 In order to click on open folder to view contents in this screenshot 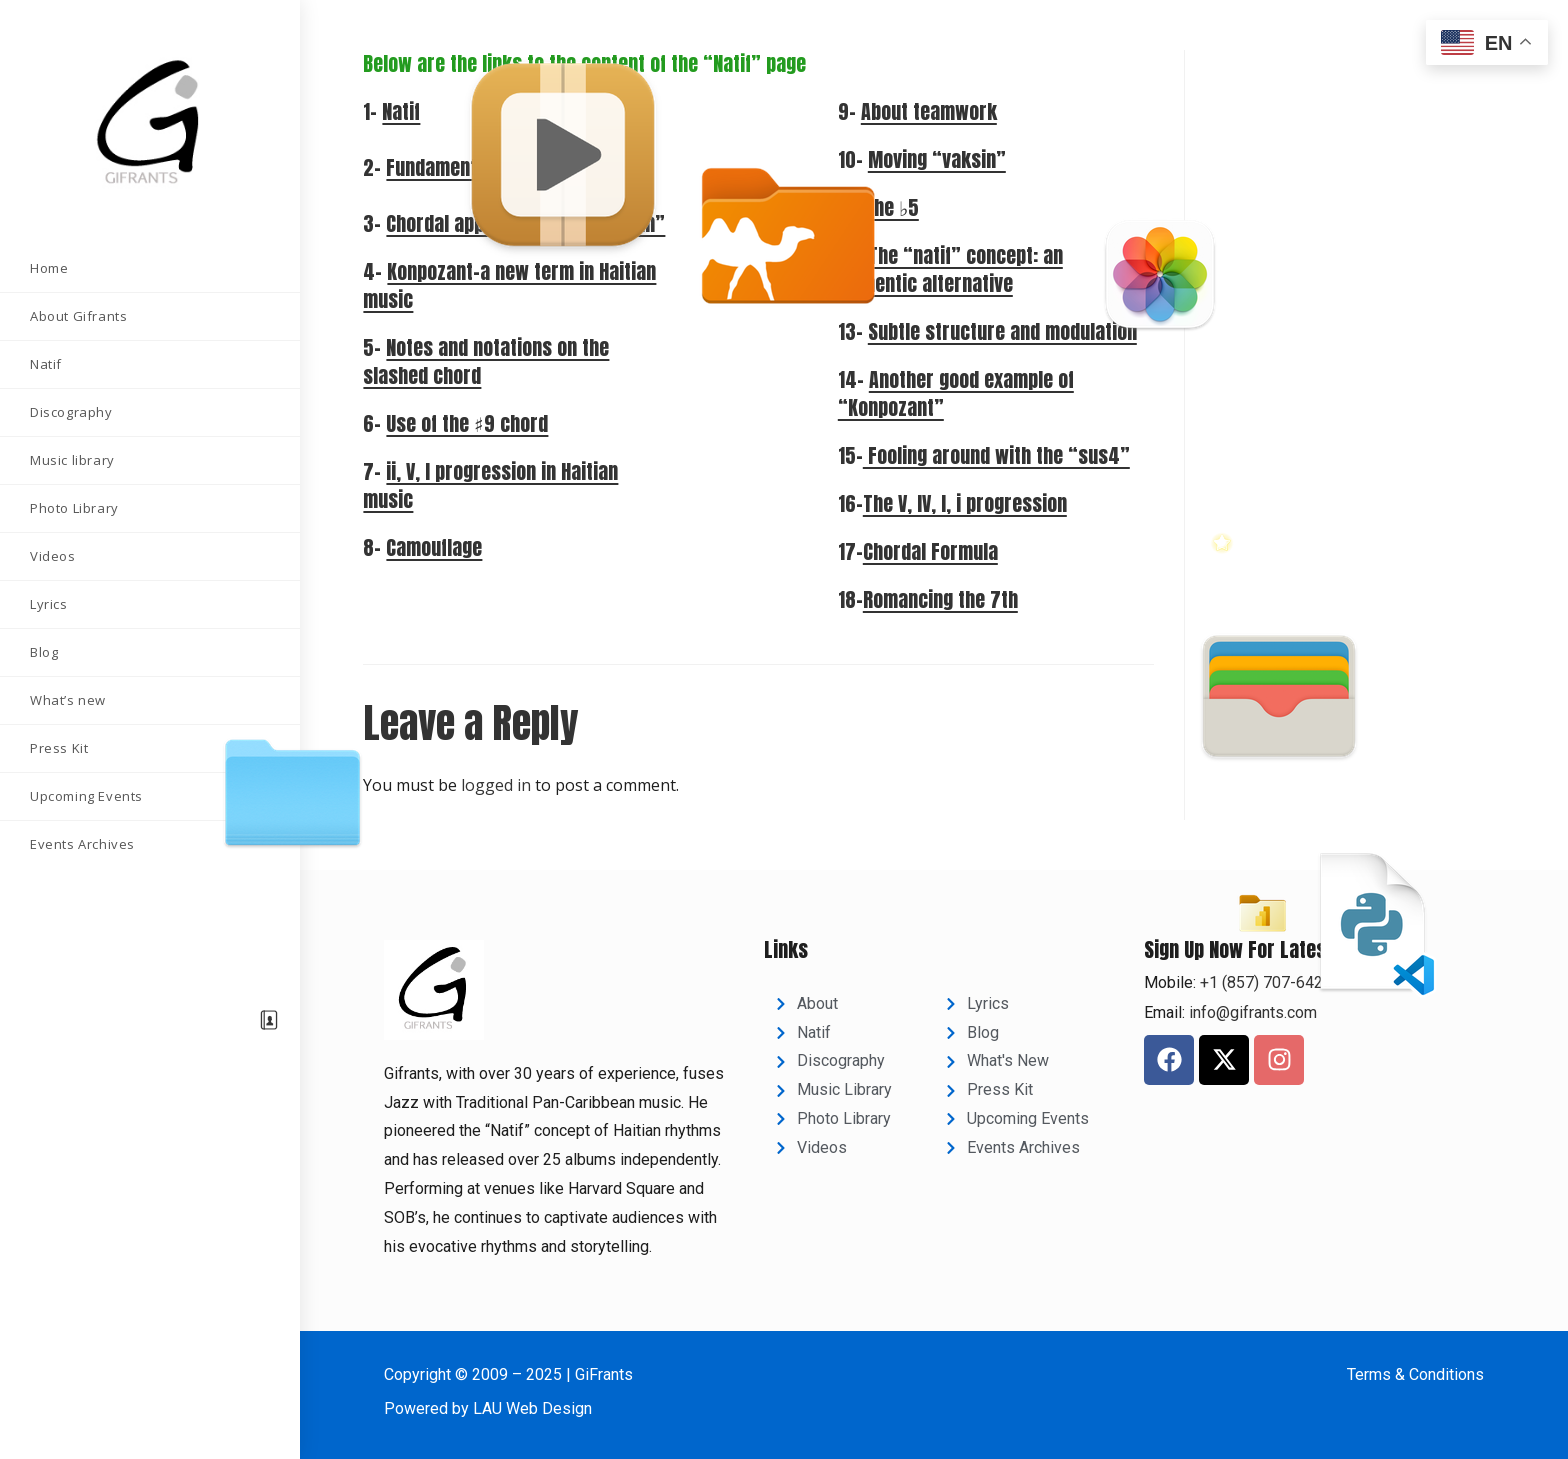, I will do `click(292, 792)`.